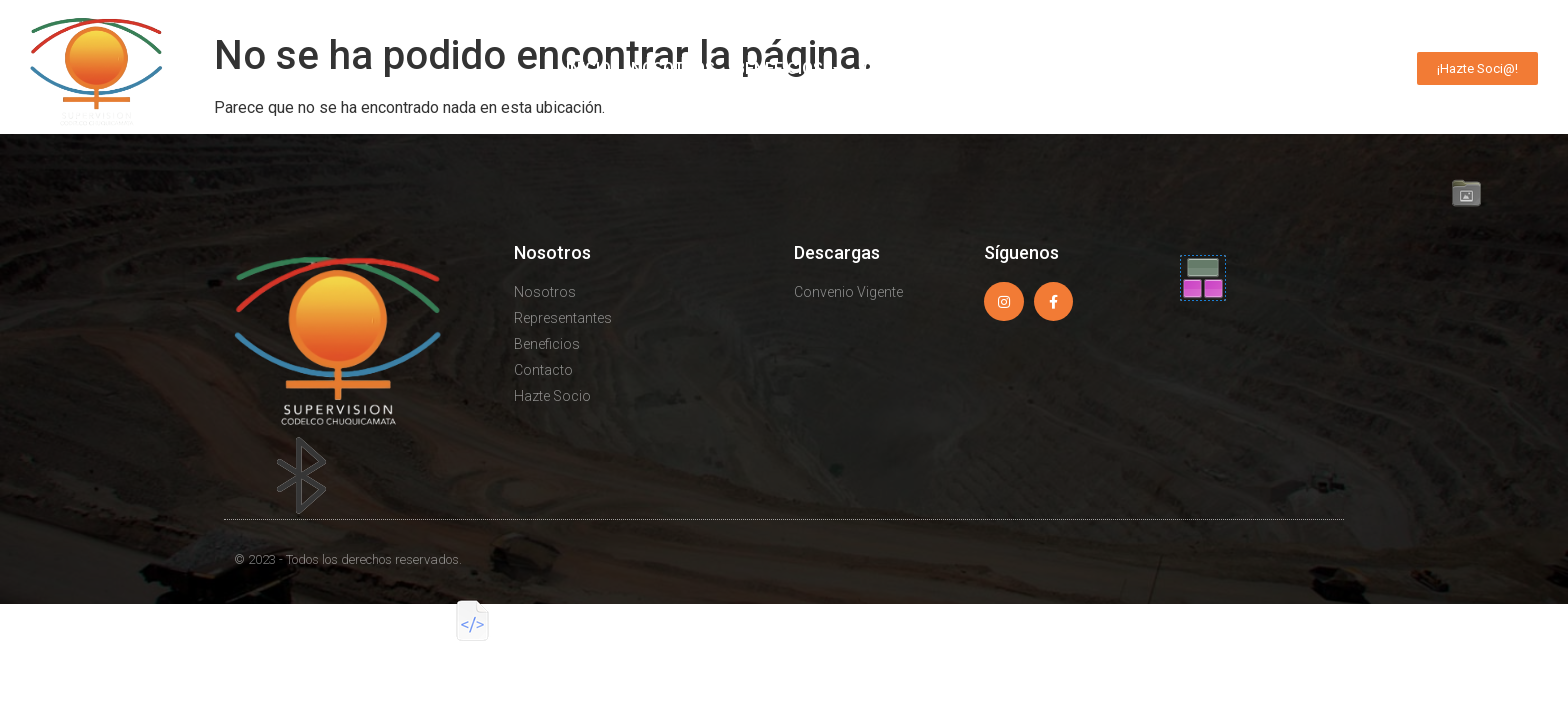 Image resolution: width=1568 pixels, height=720 pixels. What do you see at coordinates (301, 475) in the screenshot?
I see `access bluetooth settings` at bounding box center [301, 475].